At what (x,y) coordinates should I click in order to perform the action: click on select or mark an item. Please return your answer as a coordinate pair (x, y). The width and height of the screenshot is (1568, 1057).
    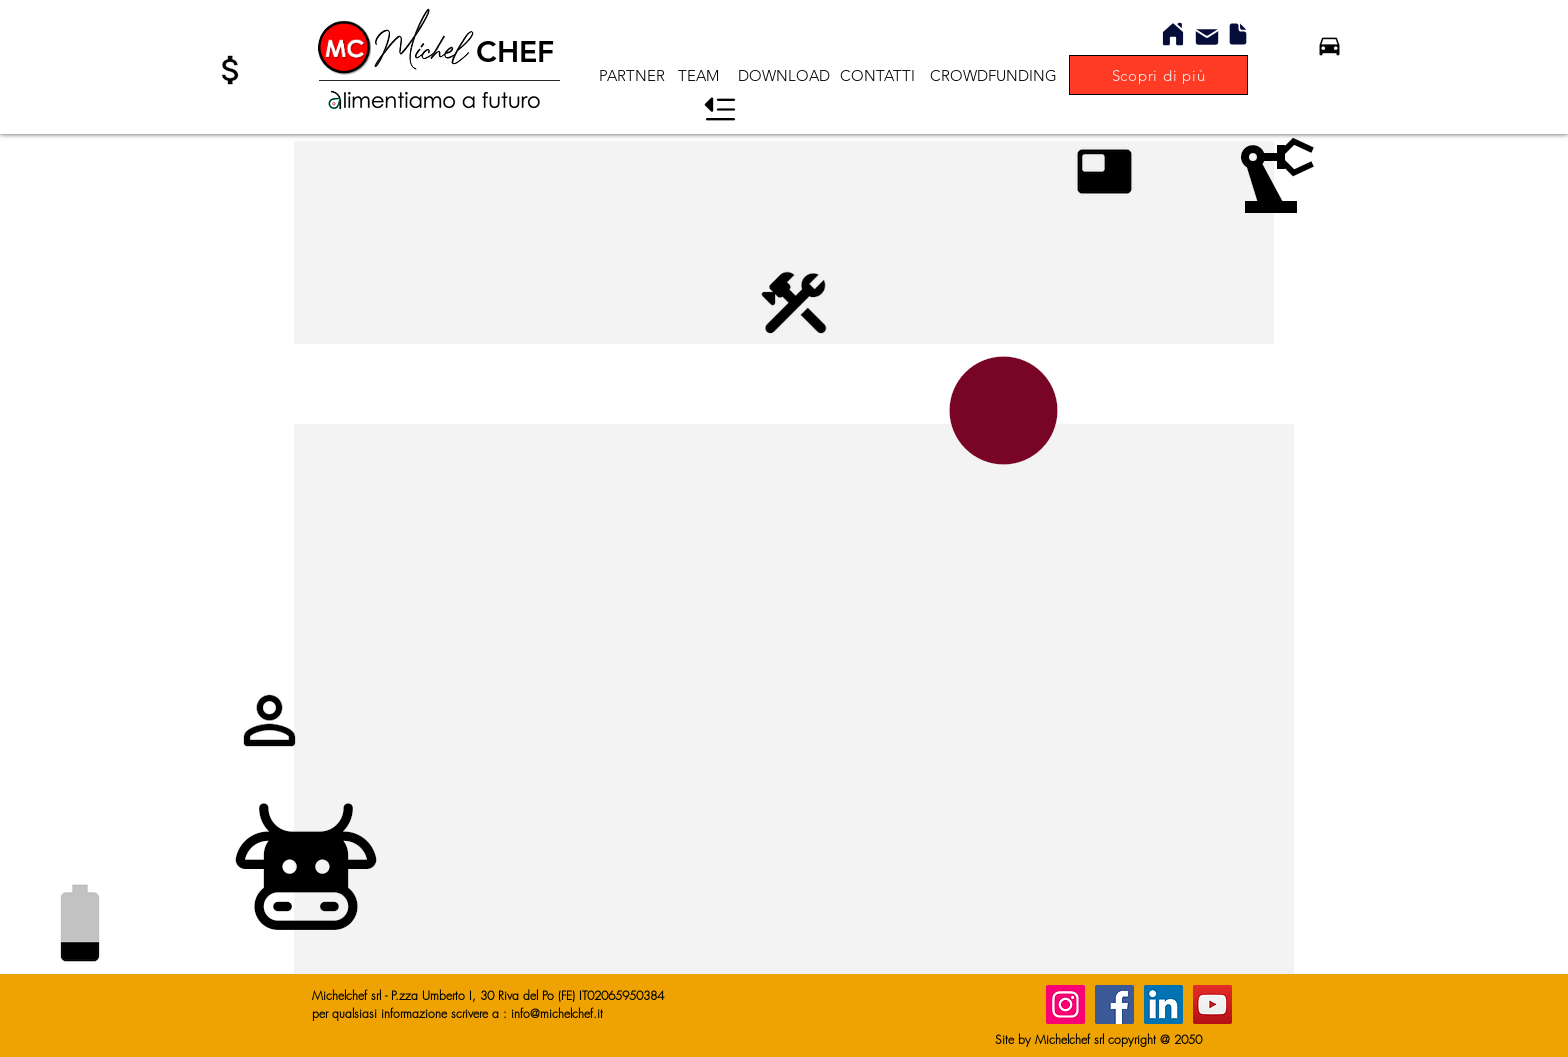
    Looking at the image, I should click on (1003, 410).